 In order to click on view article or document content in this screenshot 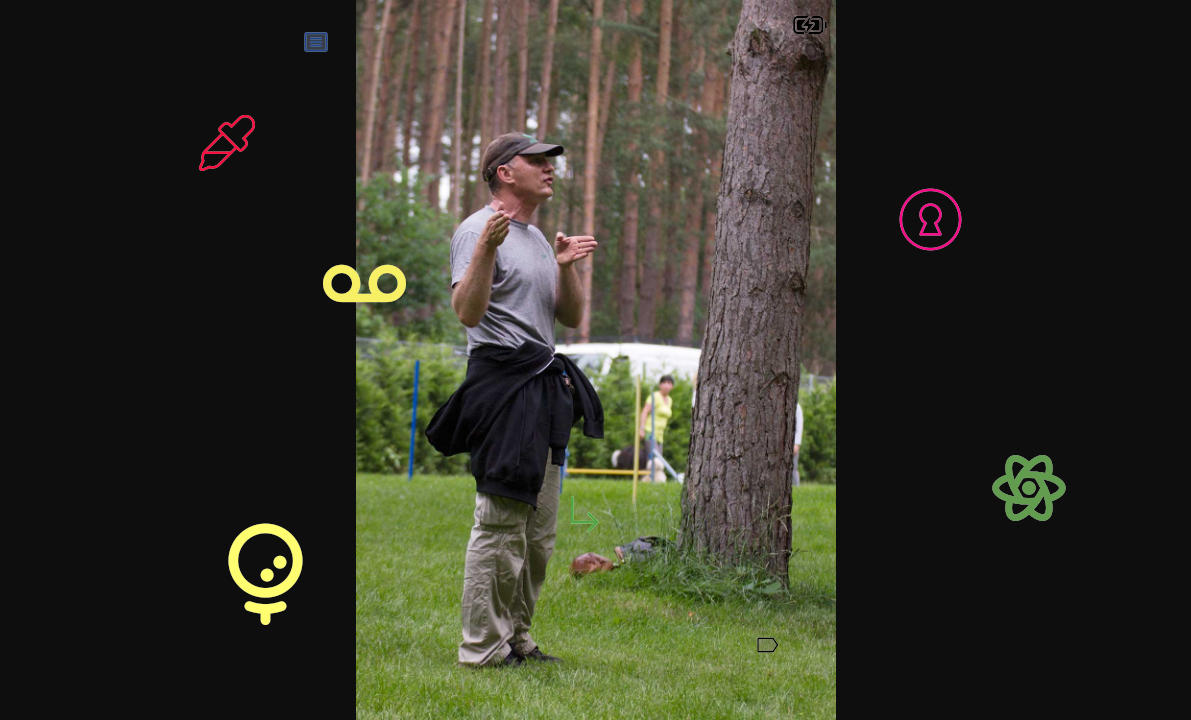, I will do `click(316, 42)`.